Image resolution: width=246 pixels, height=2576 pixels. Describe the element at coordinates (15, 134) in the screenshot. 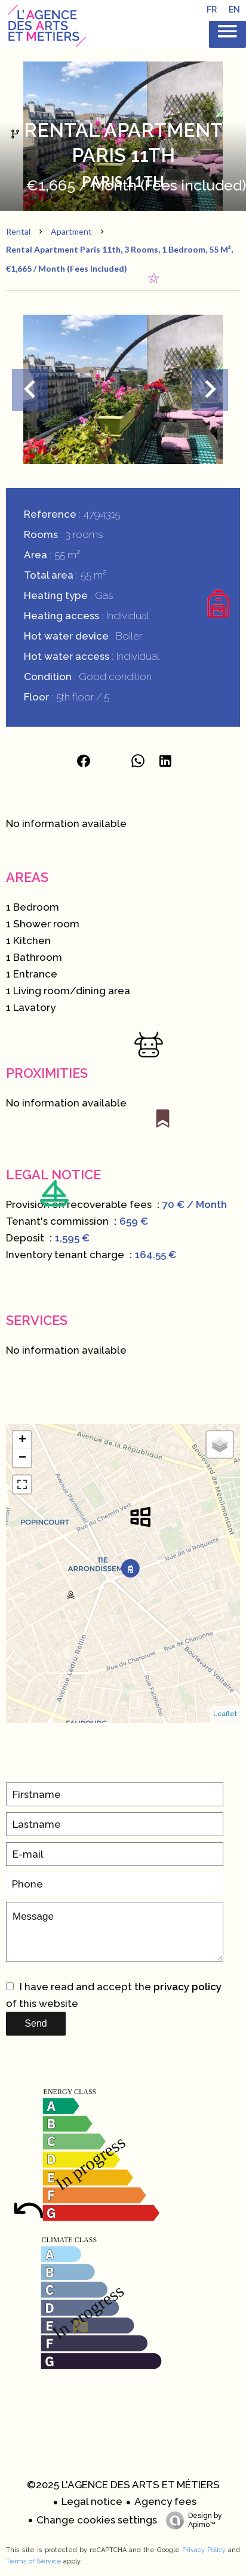

I see `view repository branches` at that location.